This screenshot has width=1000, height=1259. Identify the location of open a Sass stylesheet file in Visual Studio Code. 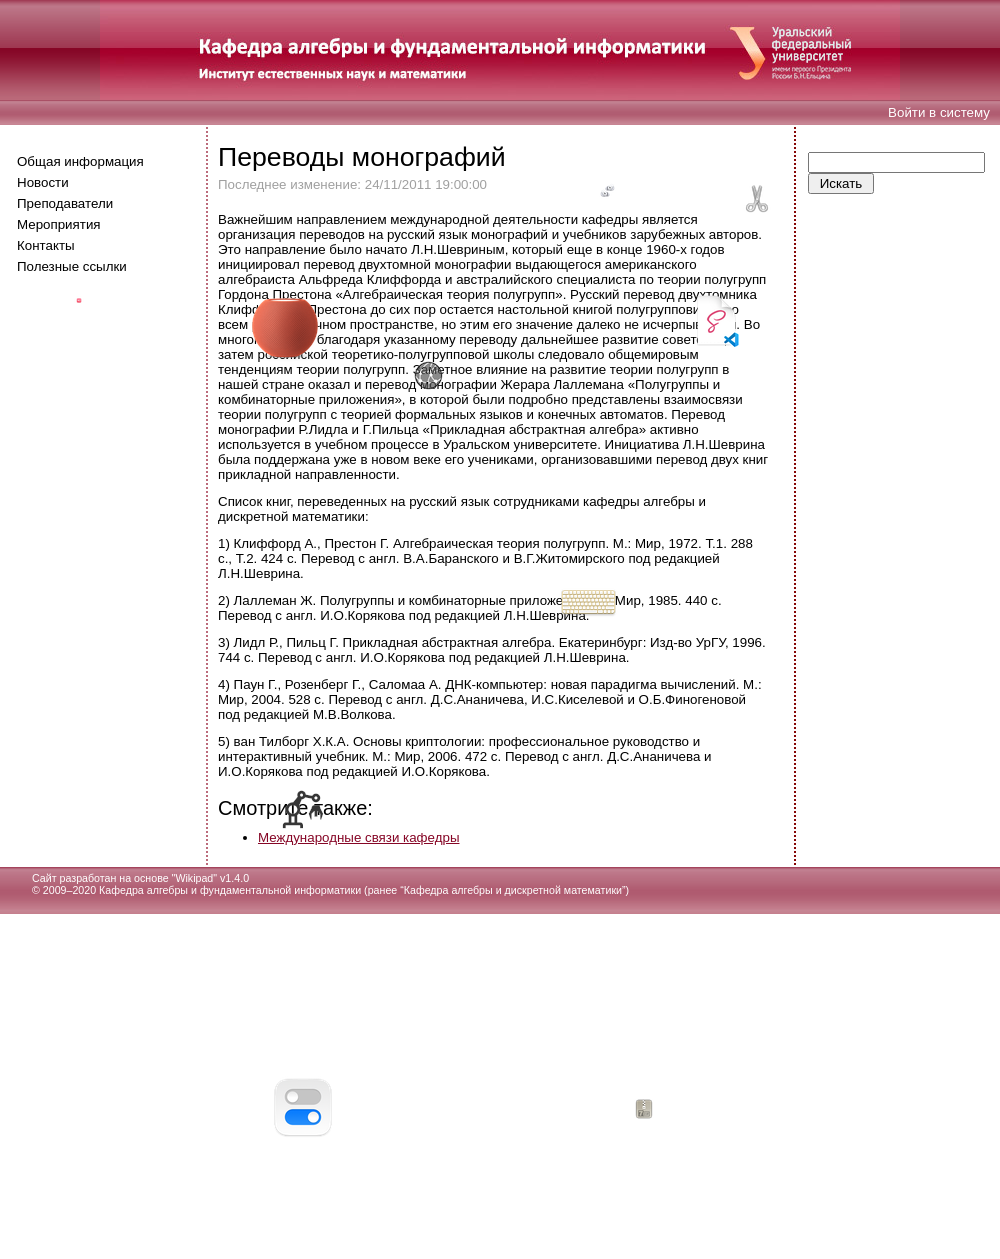
(716, 321).